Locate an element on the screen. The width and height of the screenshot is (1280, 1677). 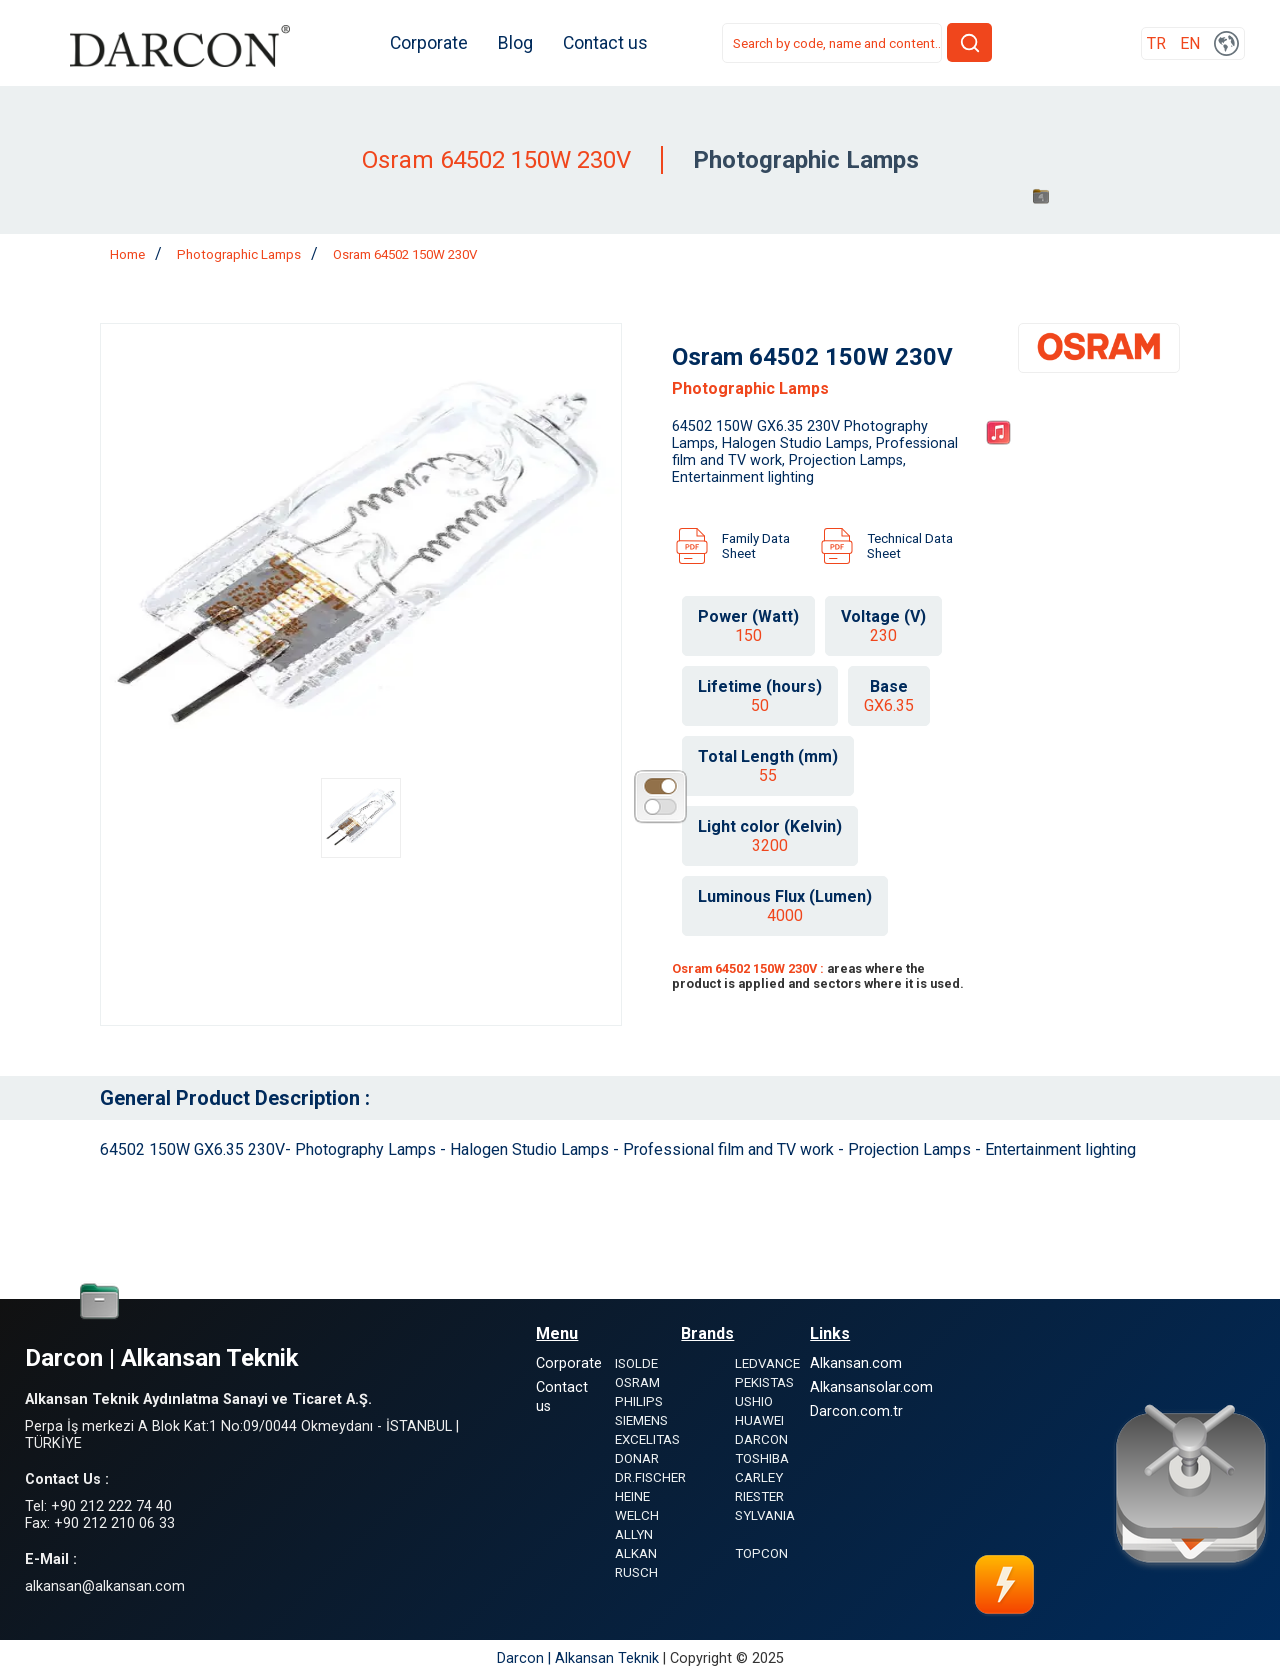
open gnome tweaks settings is located at coordinates (660, 796).